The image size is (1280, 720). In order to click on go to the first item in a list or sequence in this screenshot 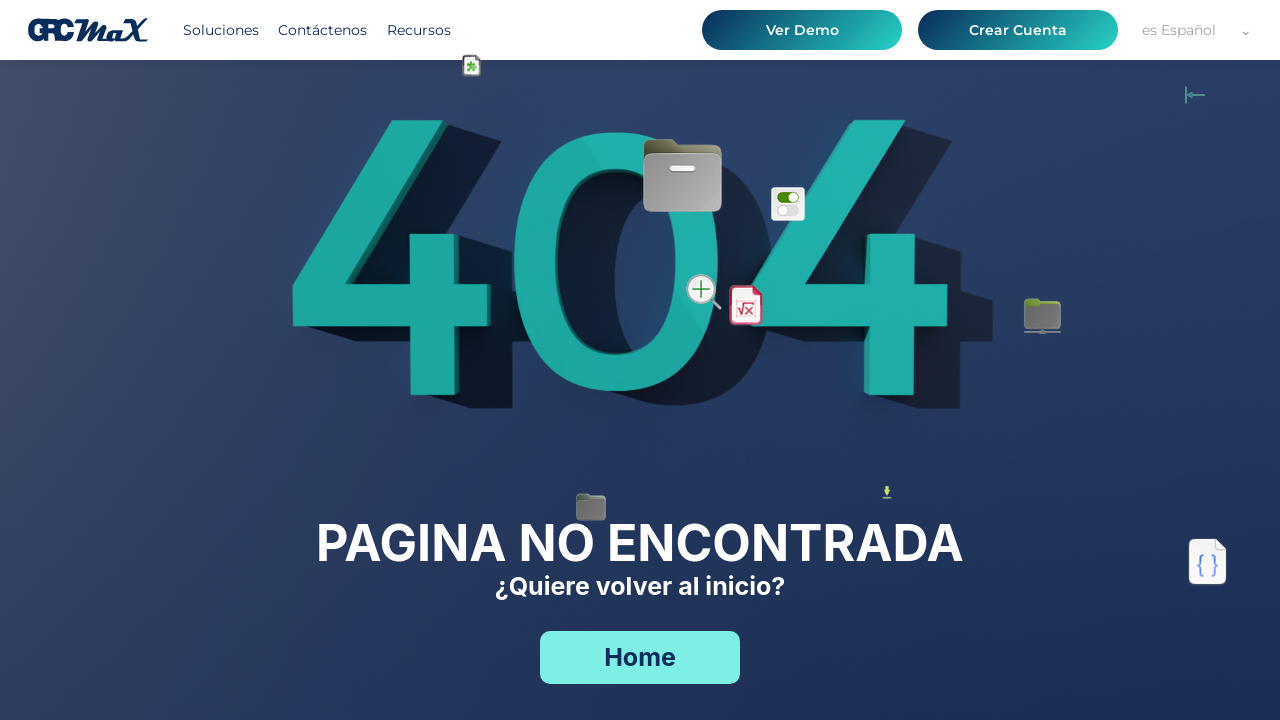, I will do `click(1195, 95)`.